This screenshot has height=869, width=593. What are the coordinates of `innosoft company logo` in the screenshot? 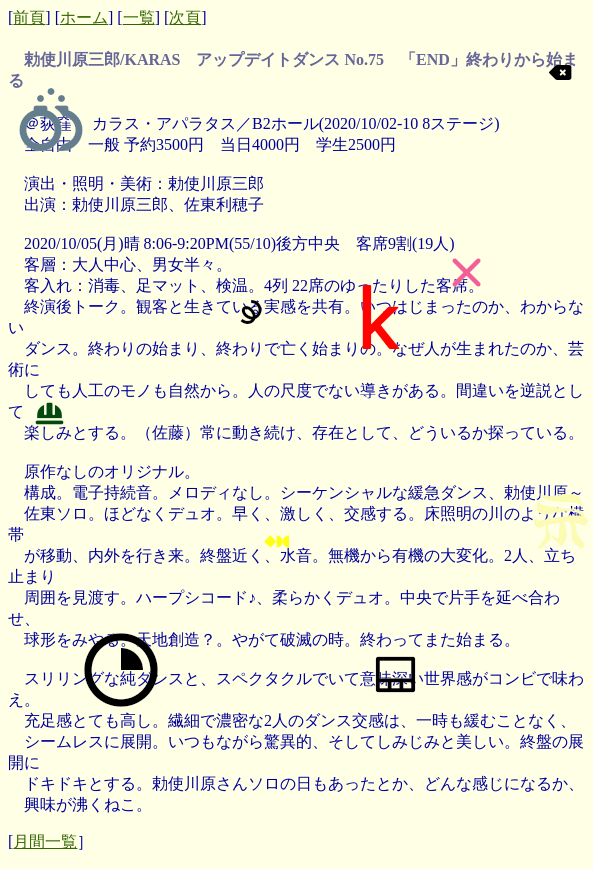 It's located at (276, 541).